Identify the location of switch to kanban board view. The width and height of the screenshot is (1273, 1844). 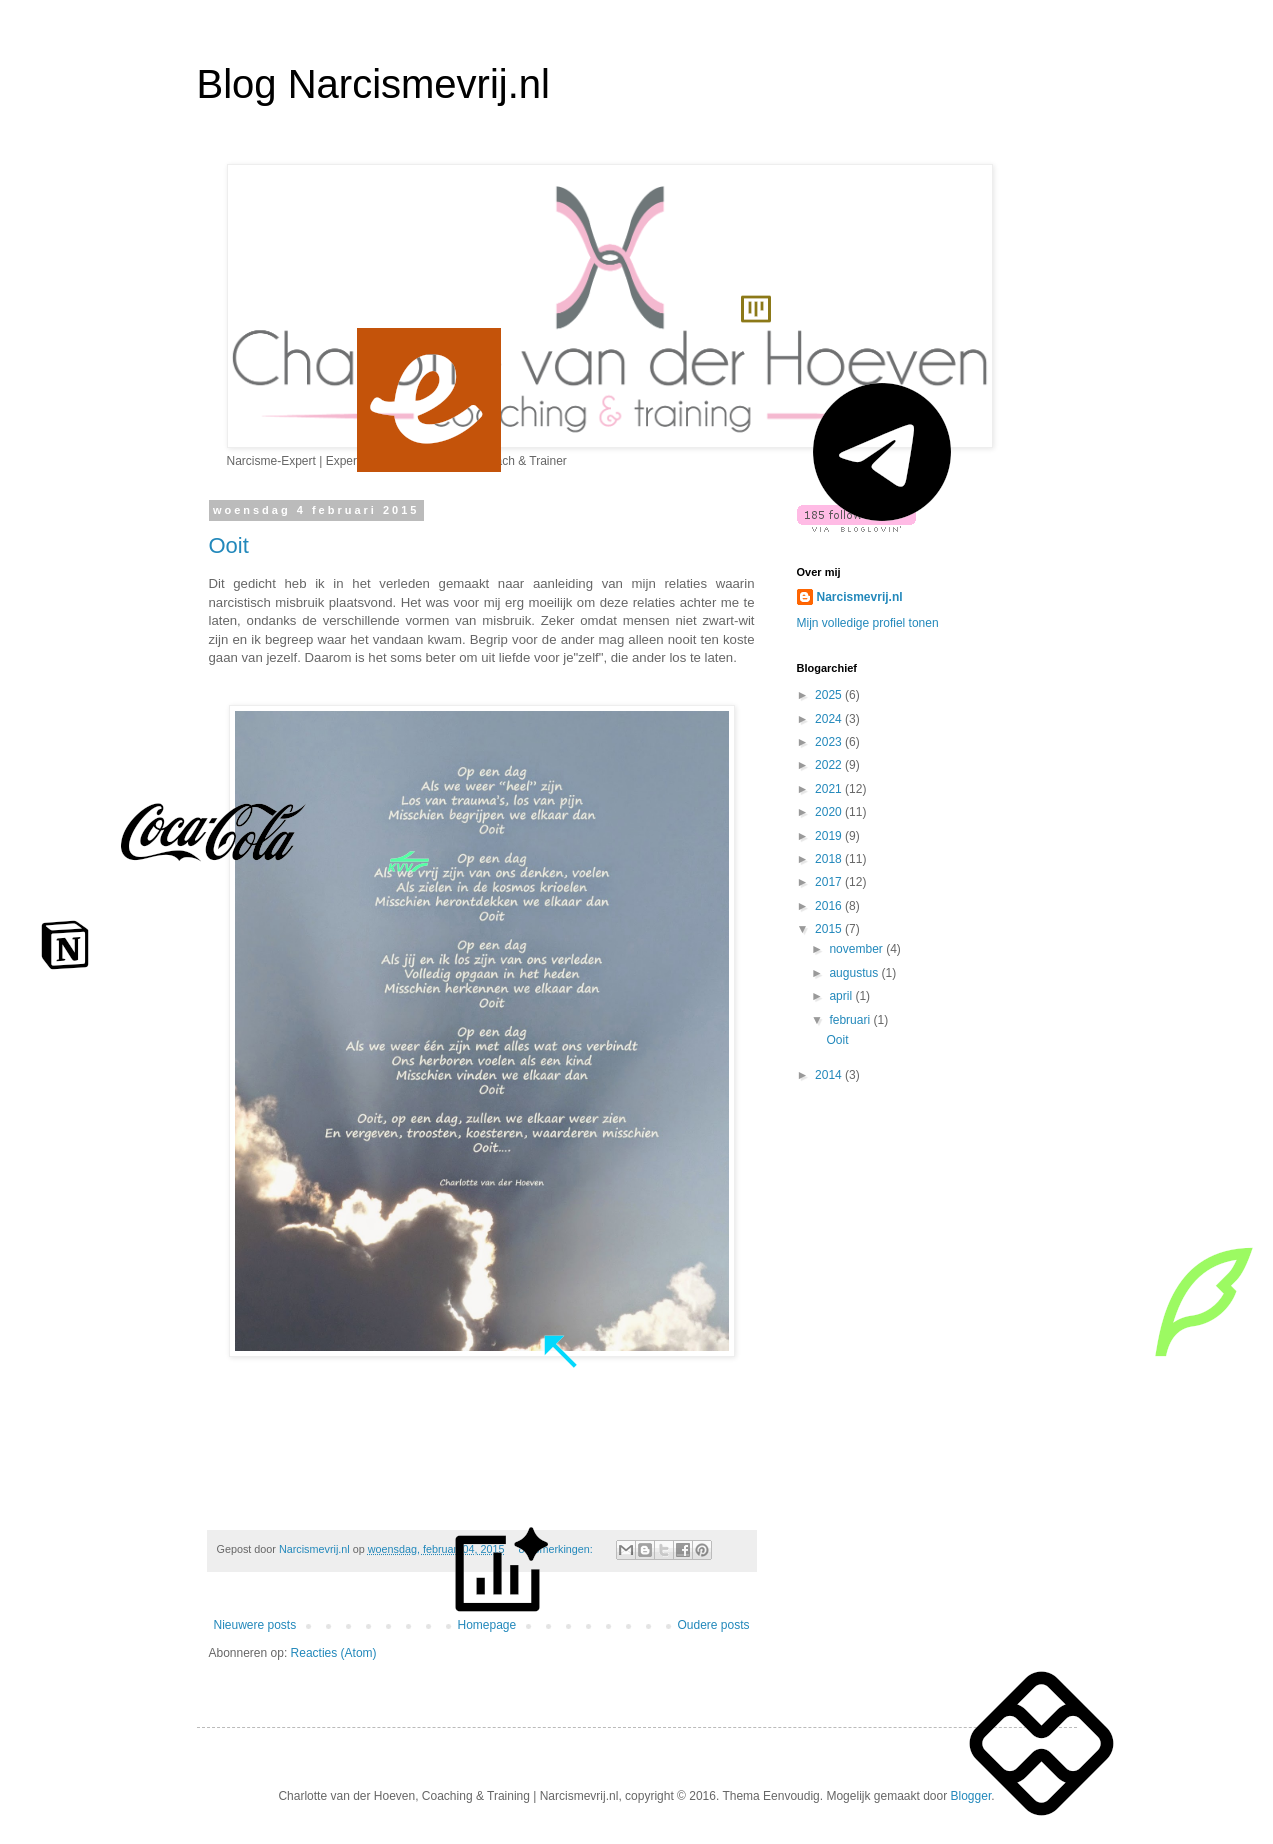
(756, 309).